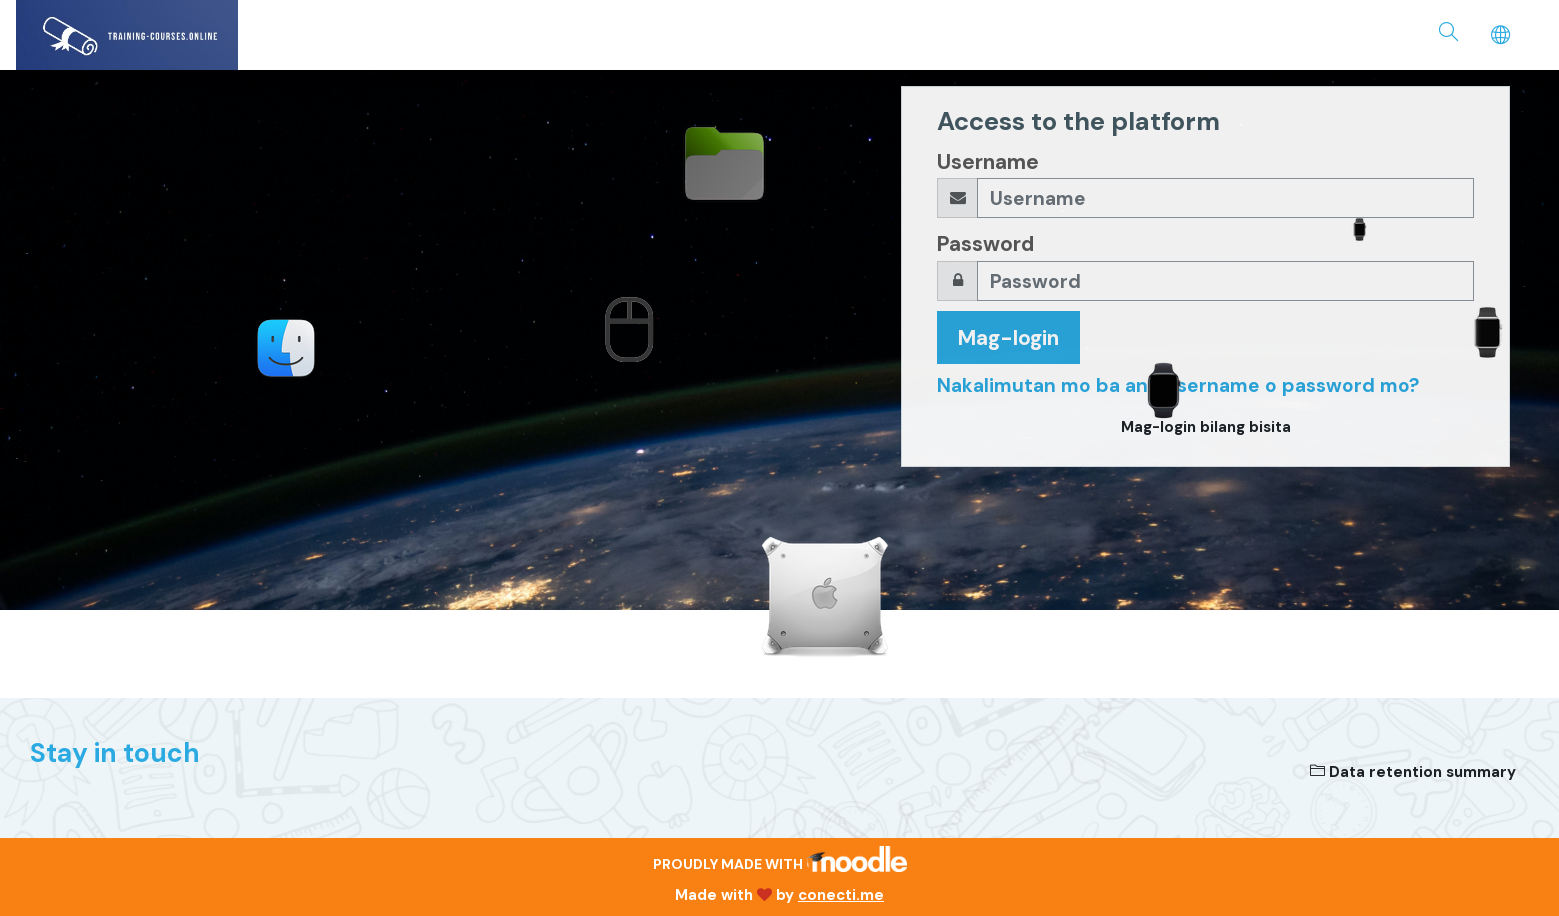 The image size is (1559, 916). Describe the element at coordinates (1163, 390) in the screenshot. I see `apple watch se (2nd generation) device icon` at that location.